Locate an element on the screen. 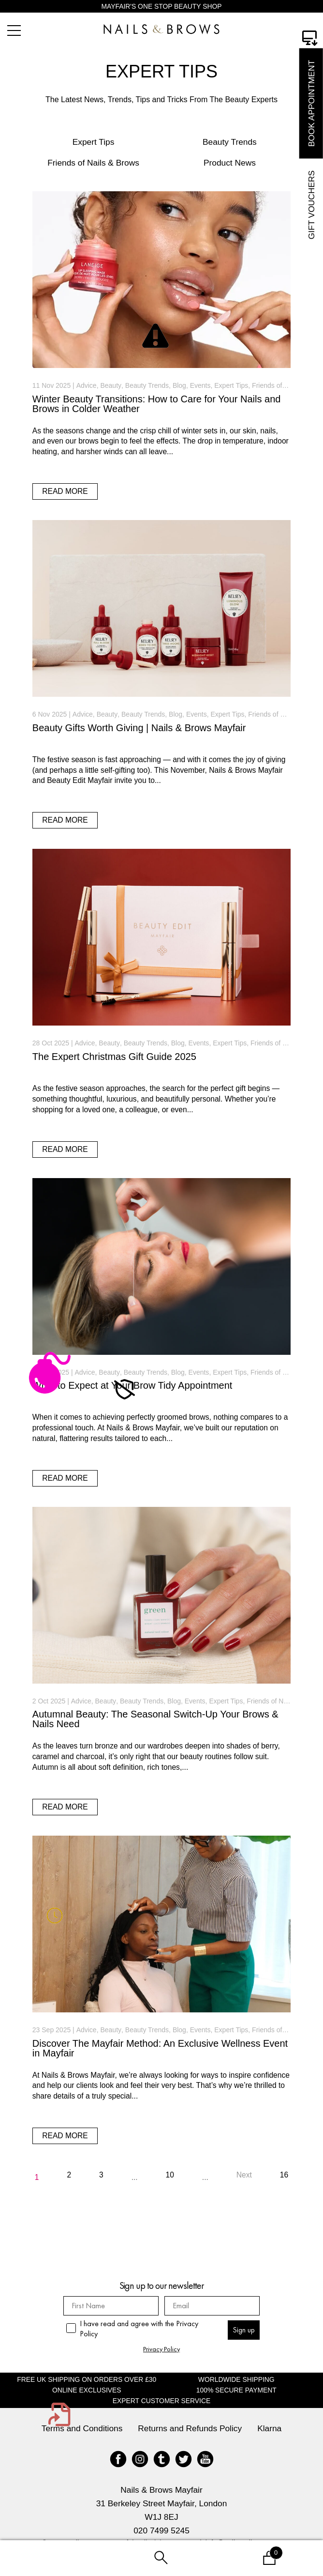 The height and width of the screenshot is (2576, 323). download to desktop computer is located at coordinates (309, 38).